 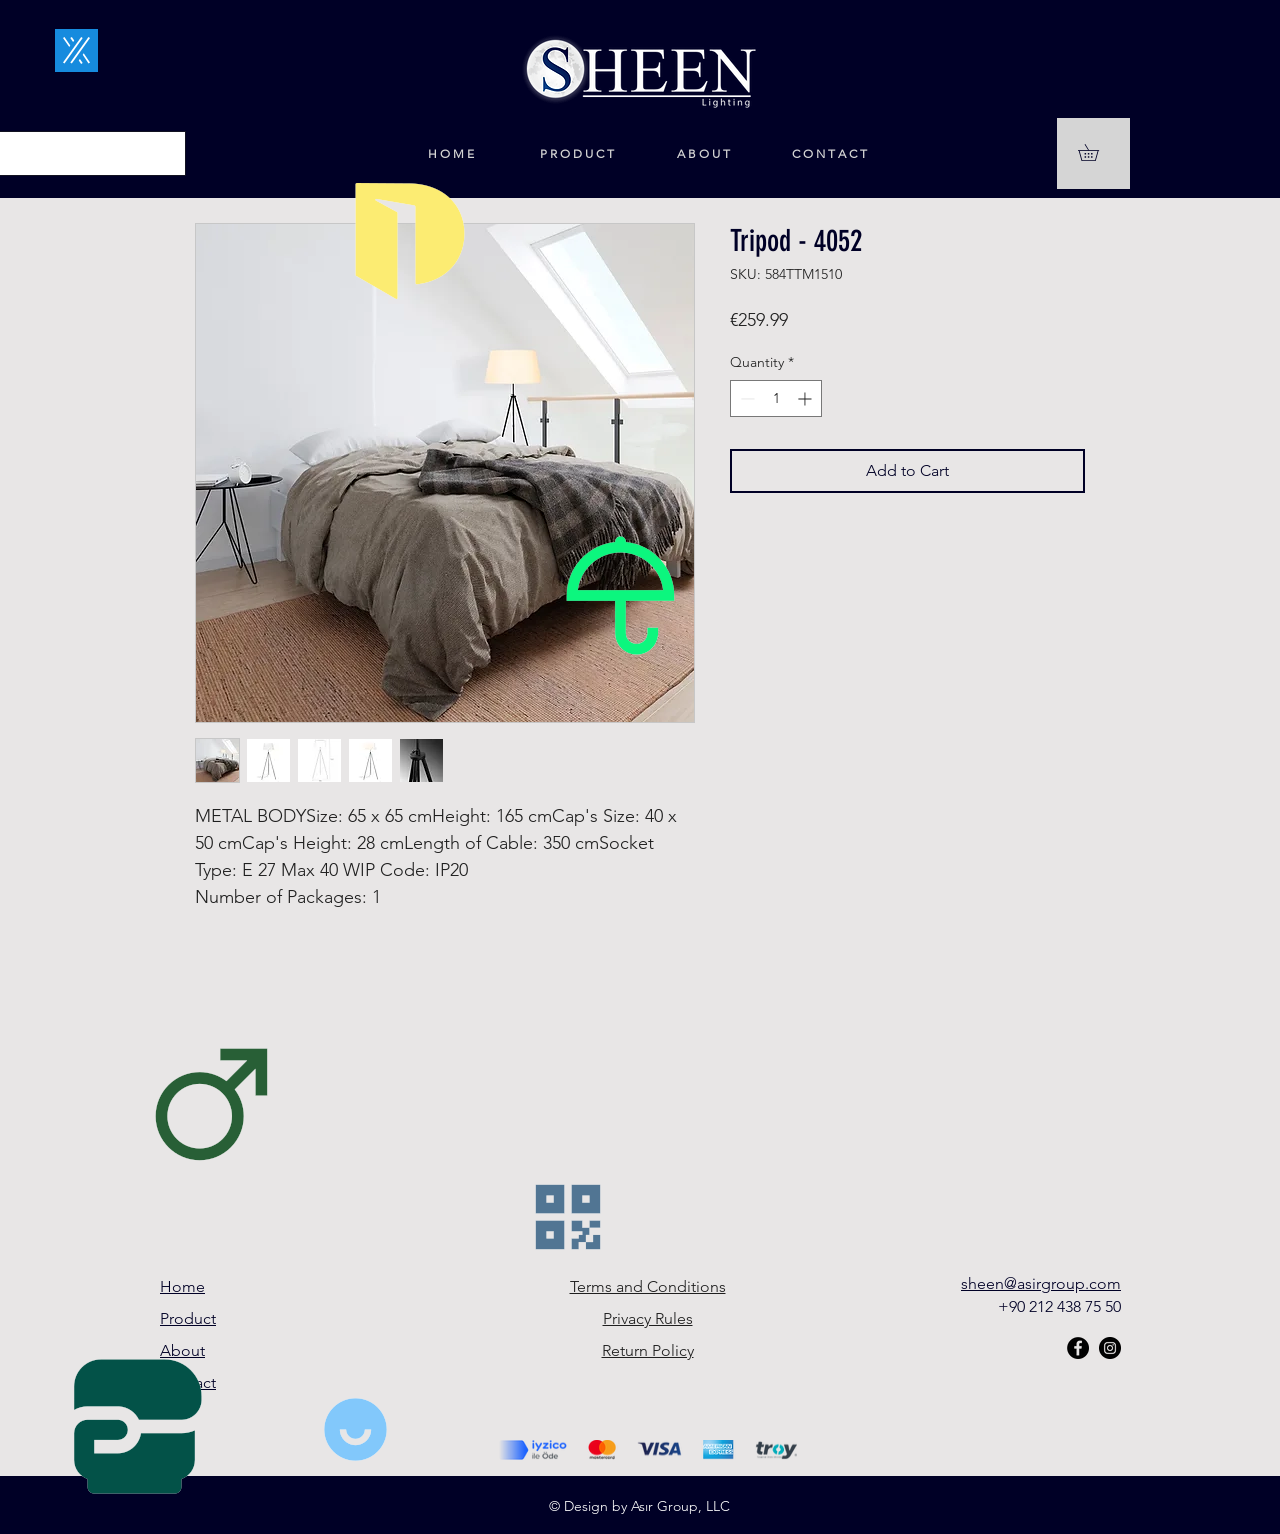 I want to click on open dictionary.com app, so click(x=410, y=241).